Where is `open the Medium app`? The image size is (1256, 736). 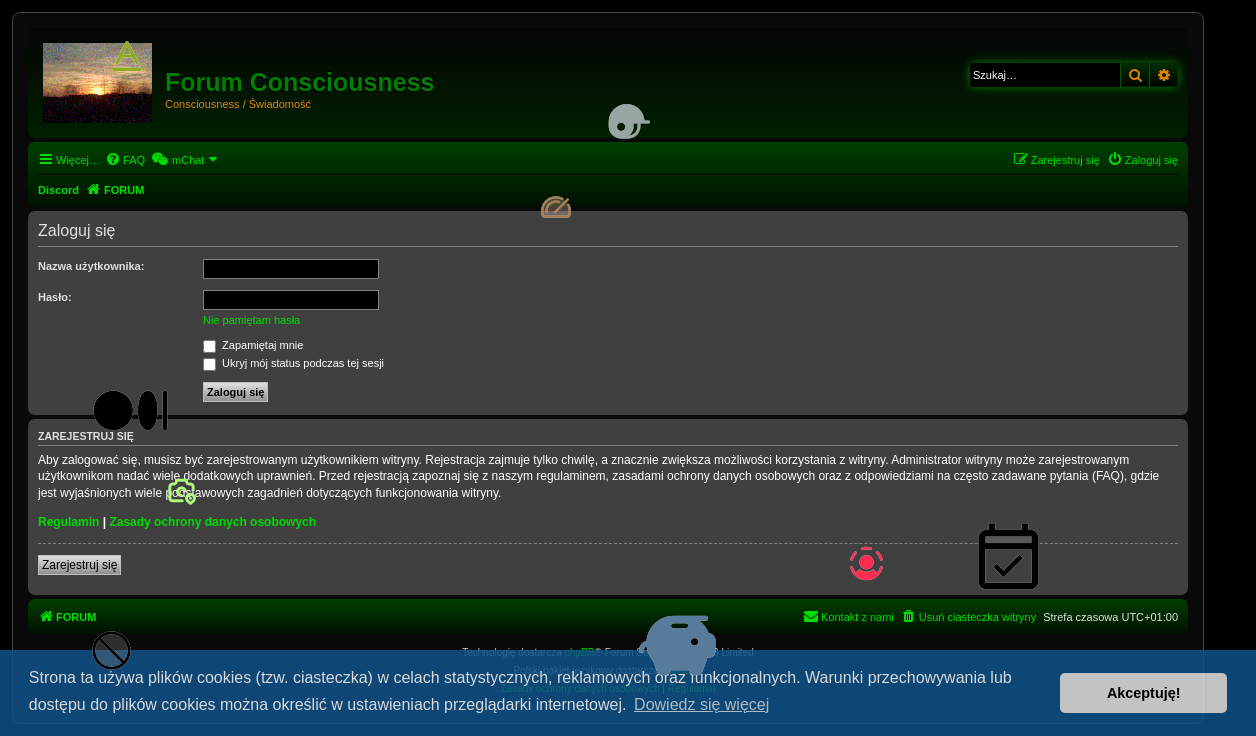 open the Medium app is located at coordinates (130, 410).